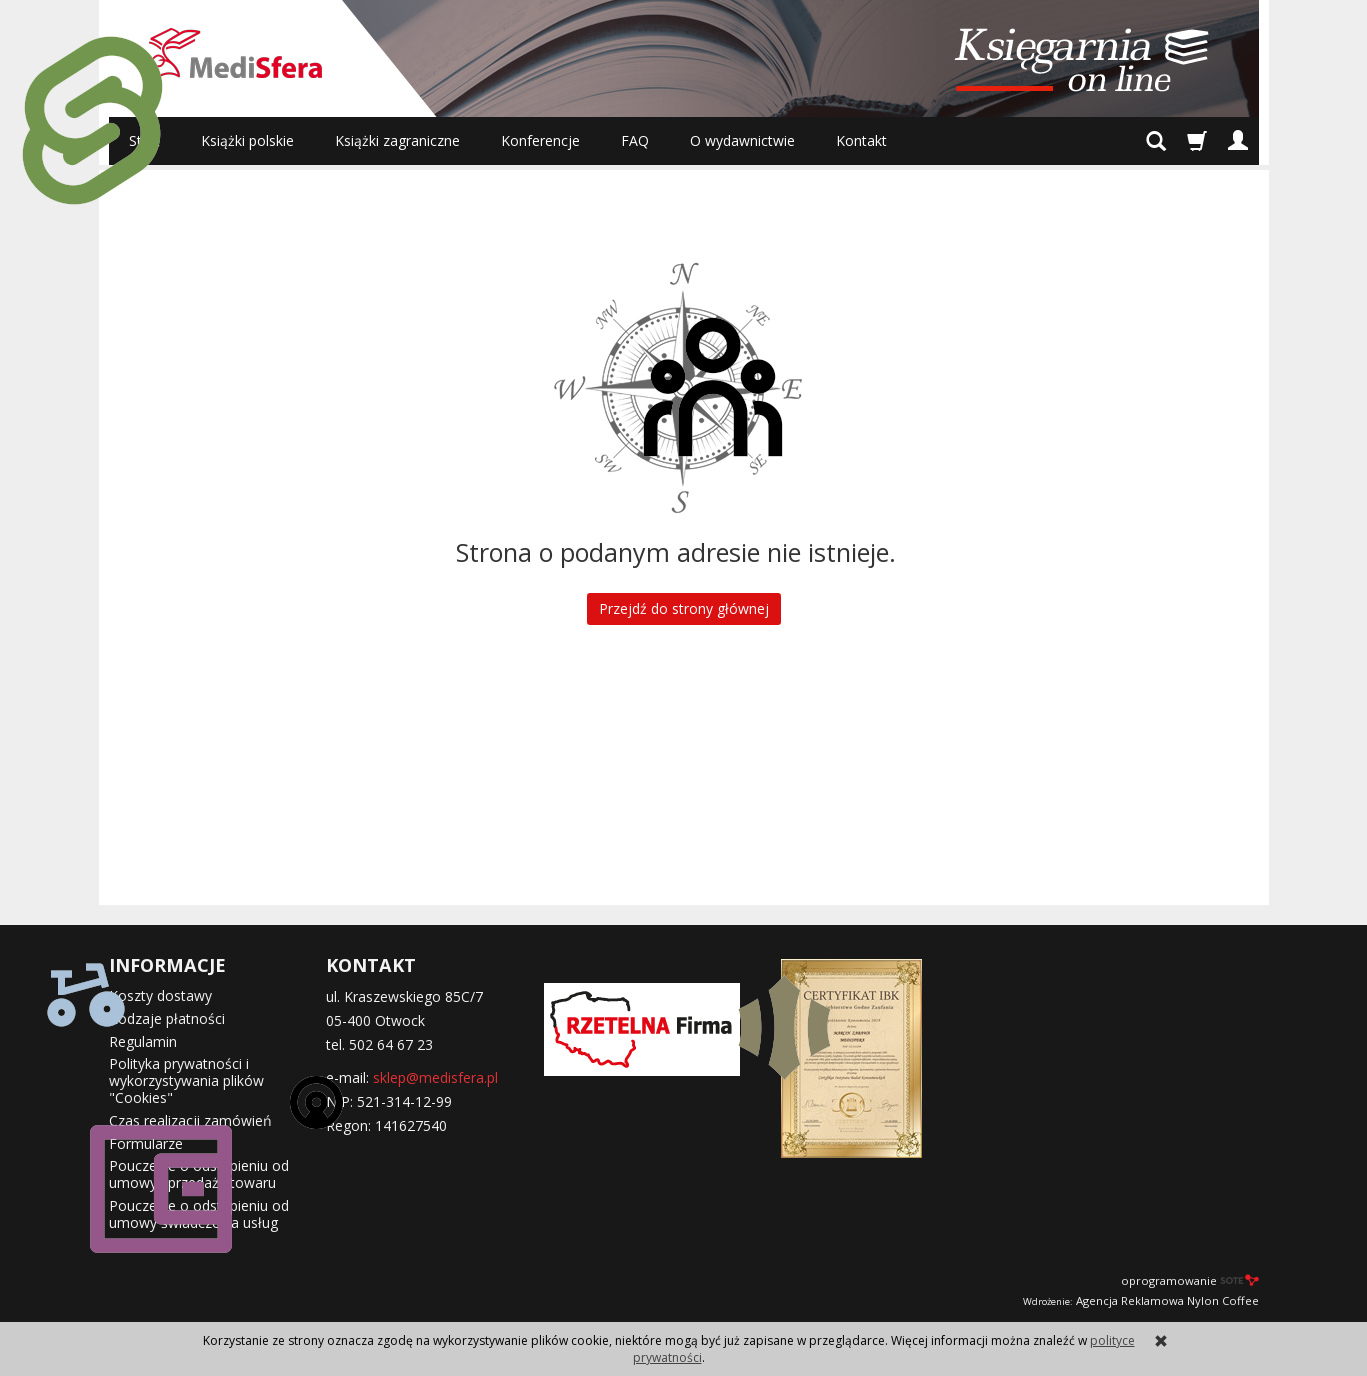 The image size is (1367, 1376). I want to click on open the Castro podcast app, so click(316, 1102).